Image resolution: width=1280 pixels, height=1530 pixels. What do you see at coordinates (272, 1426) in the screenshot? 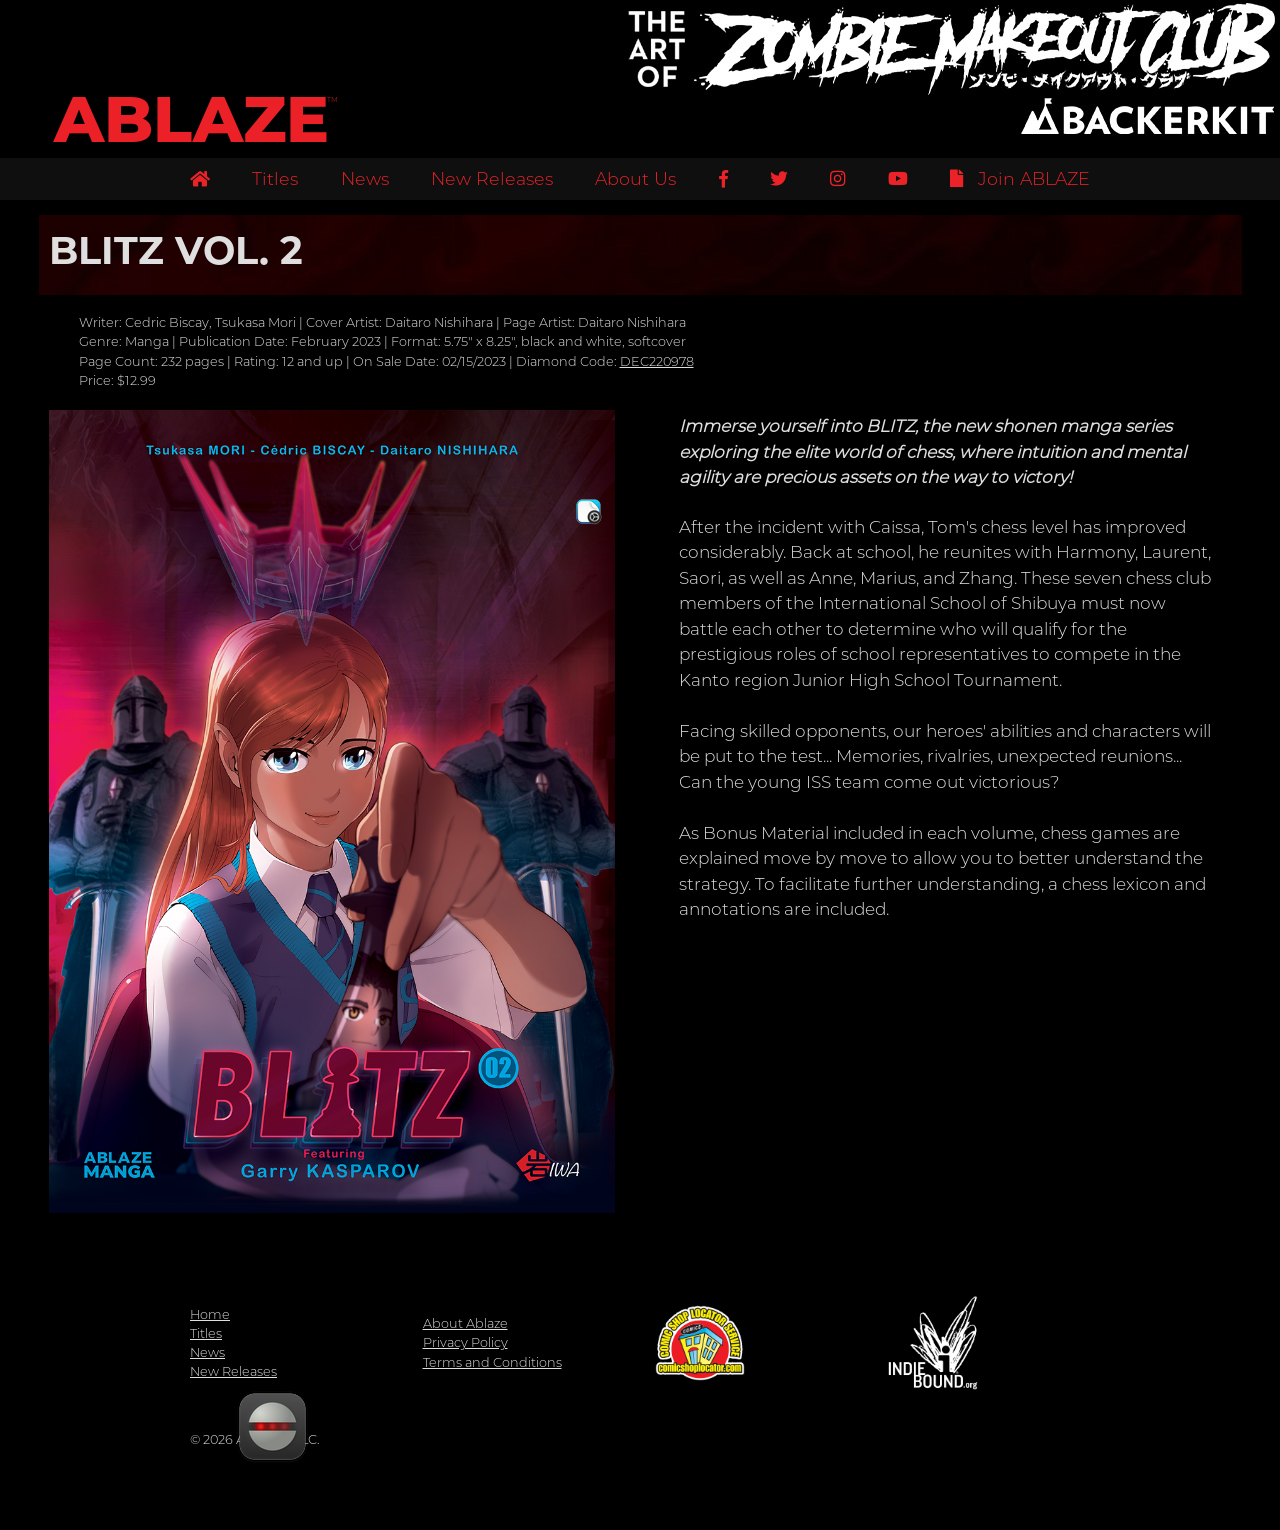
I see `launch gnome robots game` at bounding box center [272, 1426].